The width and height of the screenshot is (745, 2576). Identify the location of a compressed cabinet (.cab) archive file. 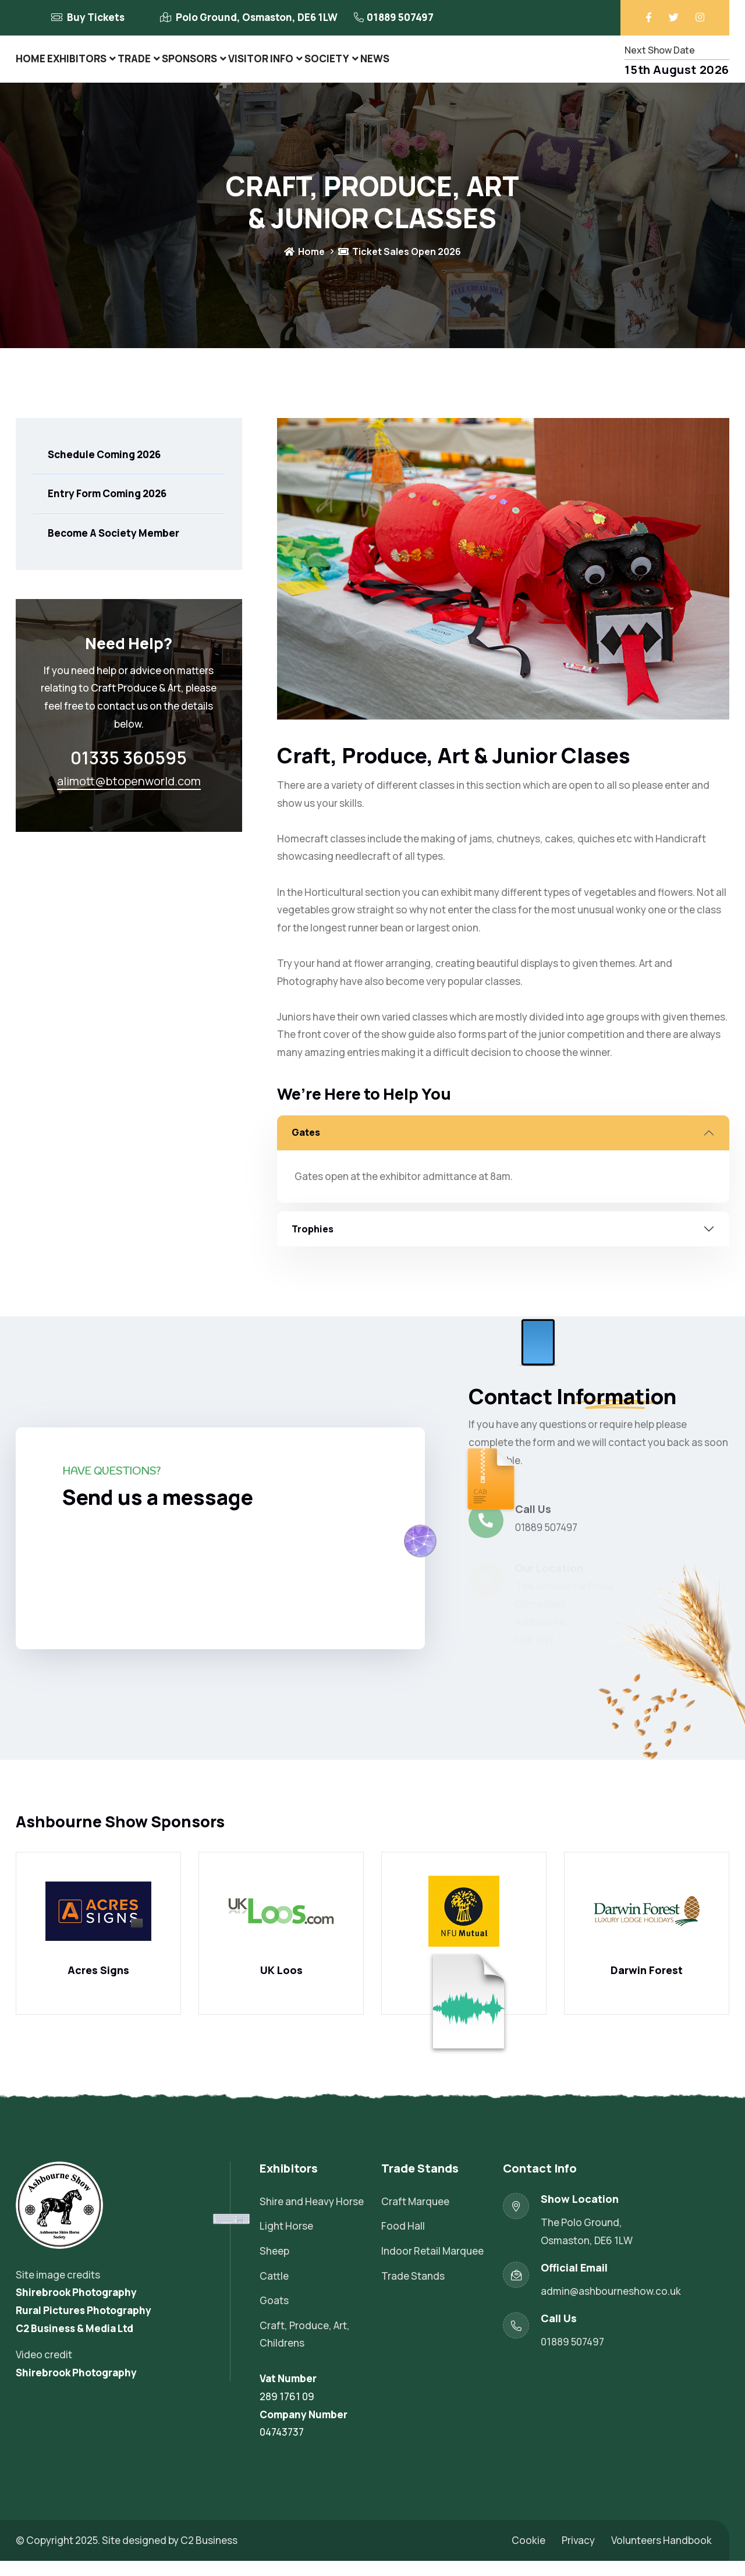
(491, 1480).